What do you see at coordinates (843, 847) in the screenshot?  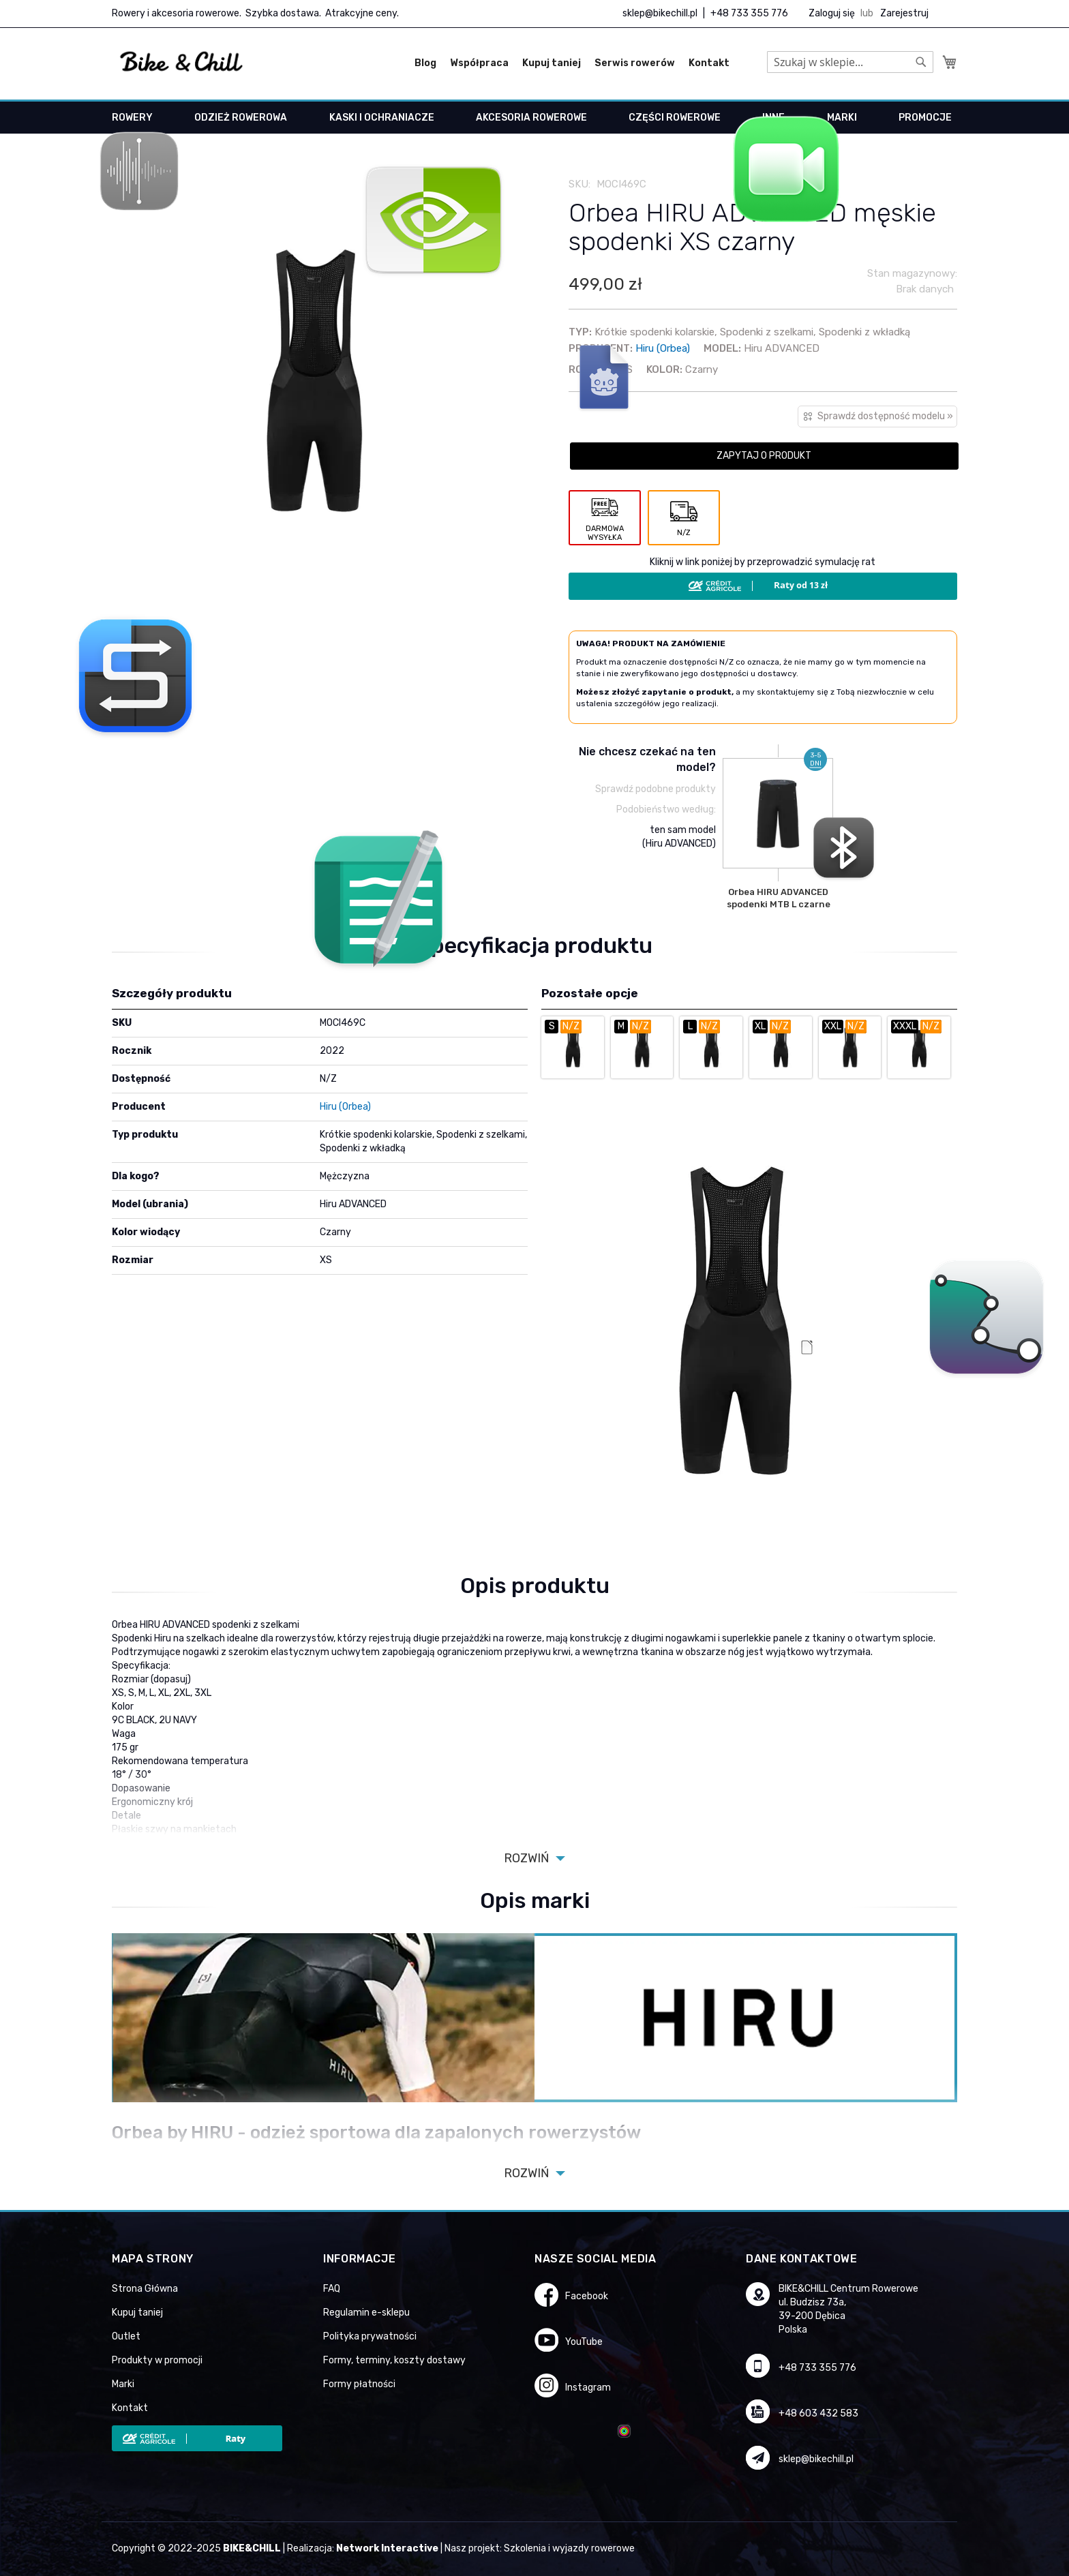 I see `bluetooth is currently disabled or inactive` at bounding box center [843, 847].